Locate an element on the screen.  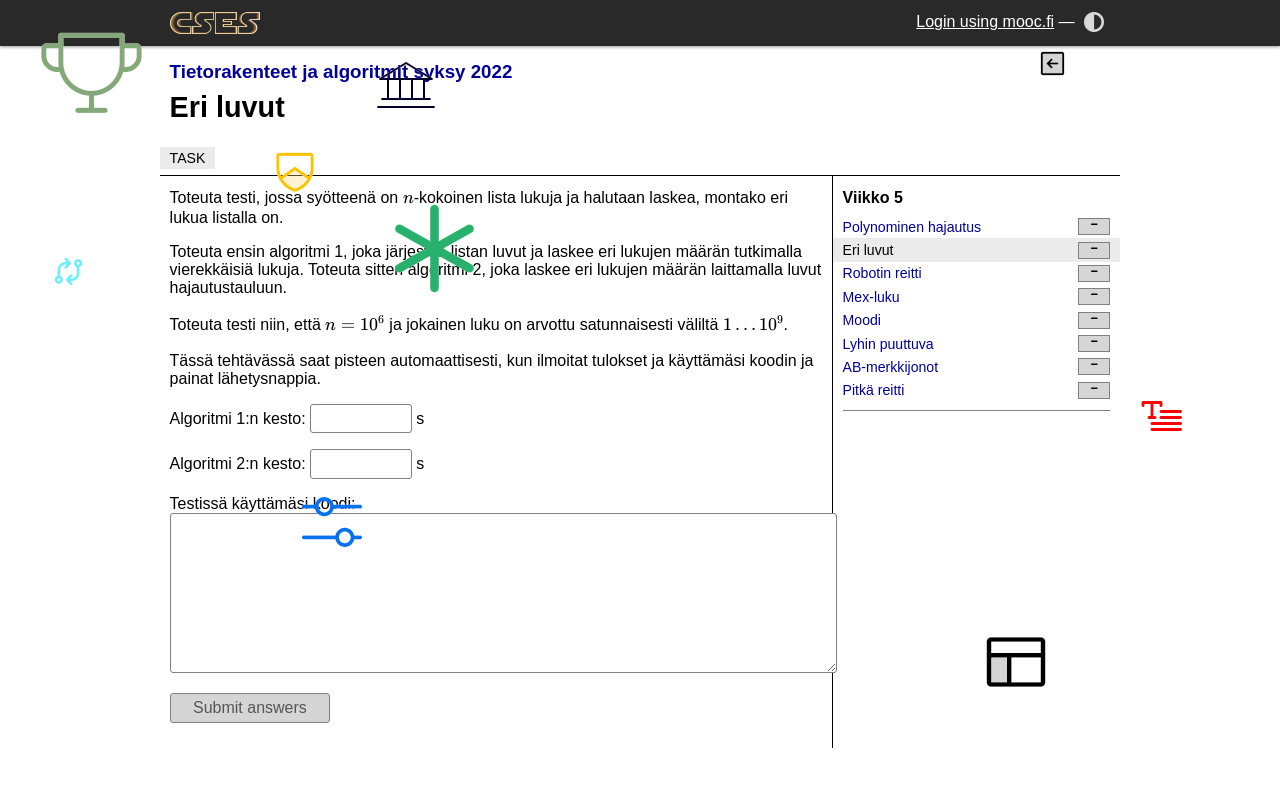
switch to layout view is located at coordinates (1016, 662).